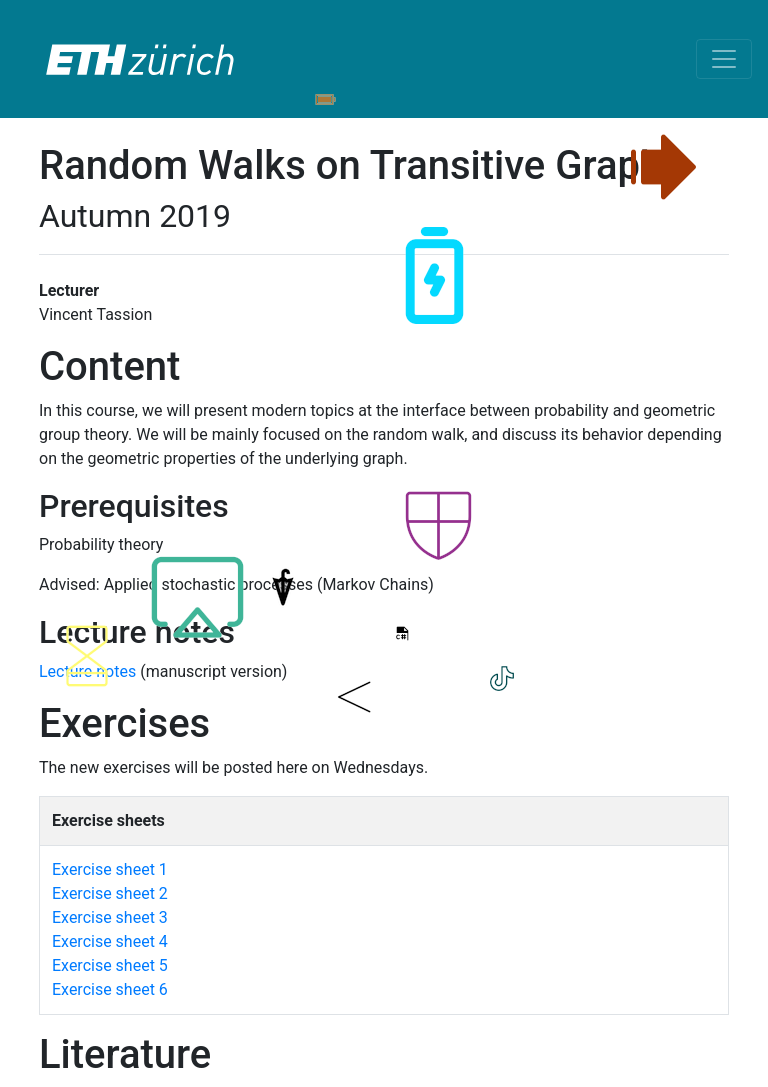 The height and width of the screenshot is (1087, 768). Describe the element at coordinates (434, 275) in the screenshot. I see `indicates device is currently charging` at that location.